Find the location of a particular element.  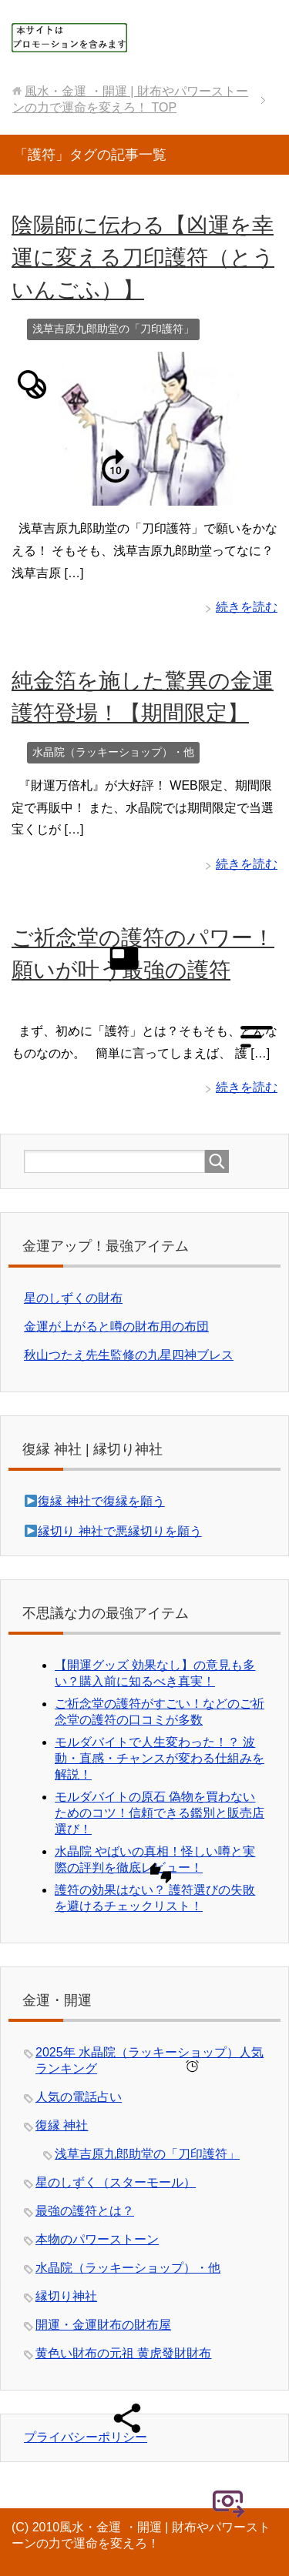

set or manage alarms is located at coordinates (192, 2066).